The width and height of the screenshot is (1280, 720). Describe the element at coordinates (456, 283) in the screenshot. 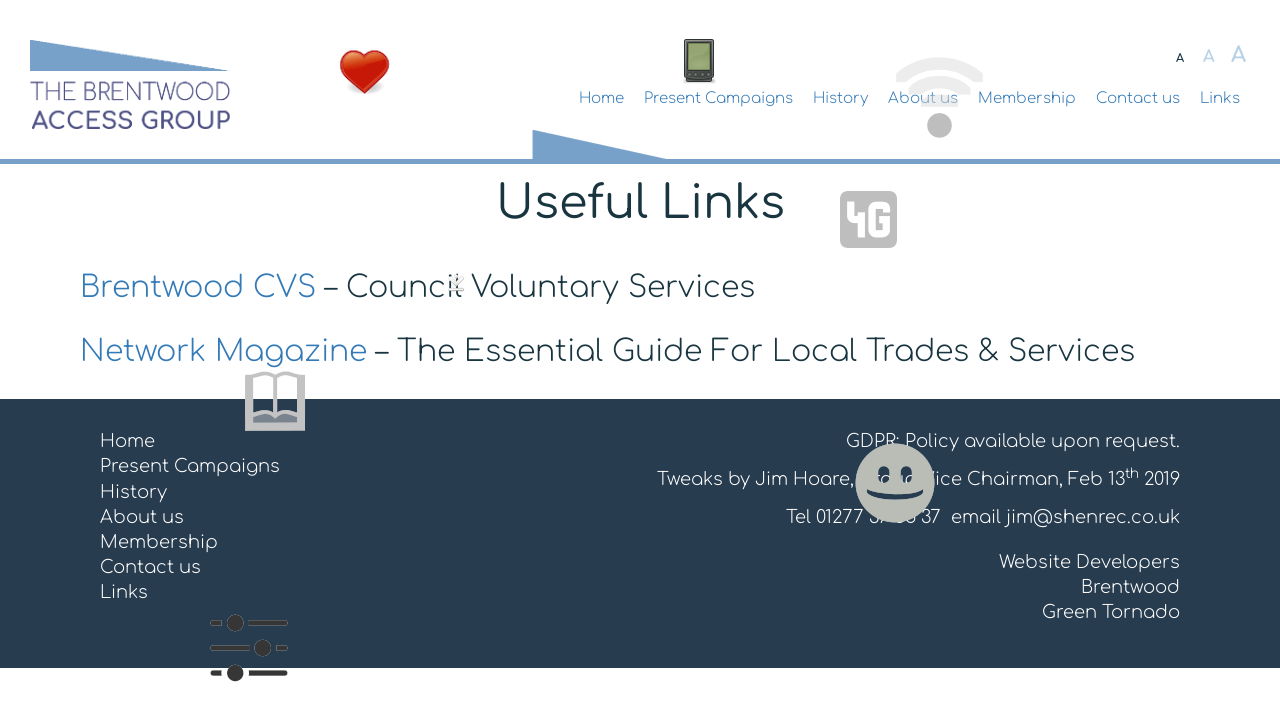

I see `scroll to bottom of page or list` at that location.